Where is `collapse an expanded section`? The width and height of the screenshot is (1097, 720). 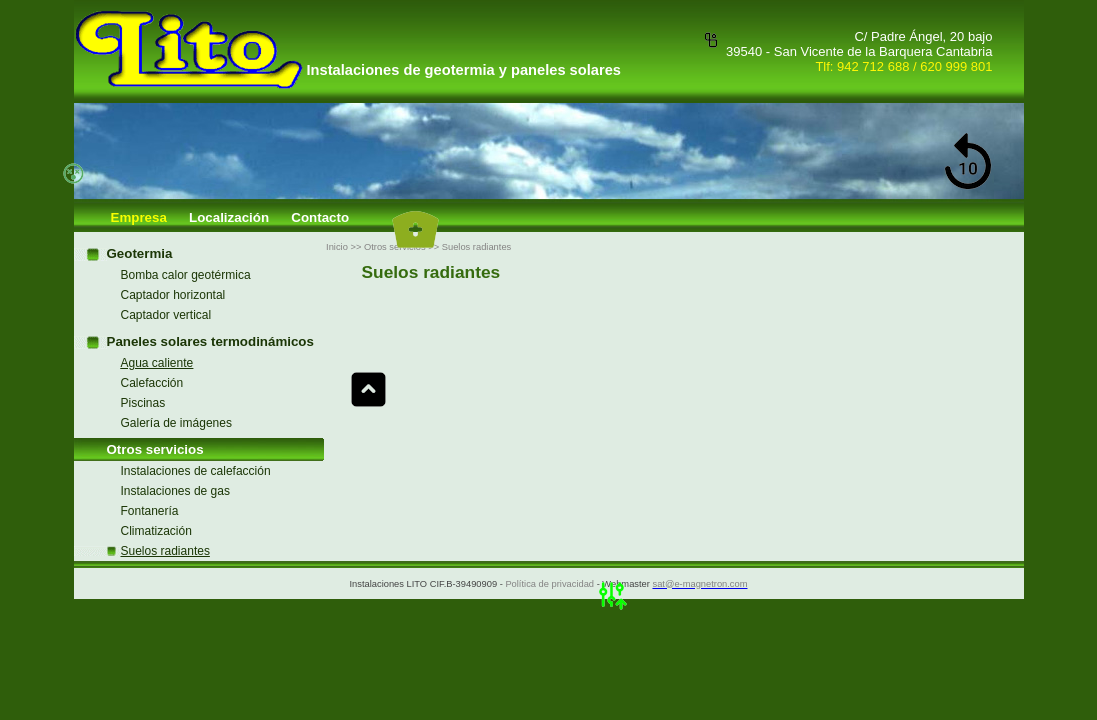 collapse an expanded section is located at coordinates (368, 389).